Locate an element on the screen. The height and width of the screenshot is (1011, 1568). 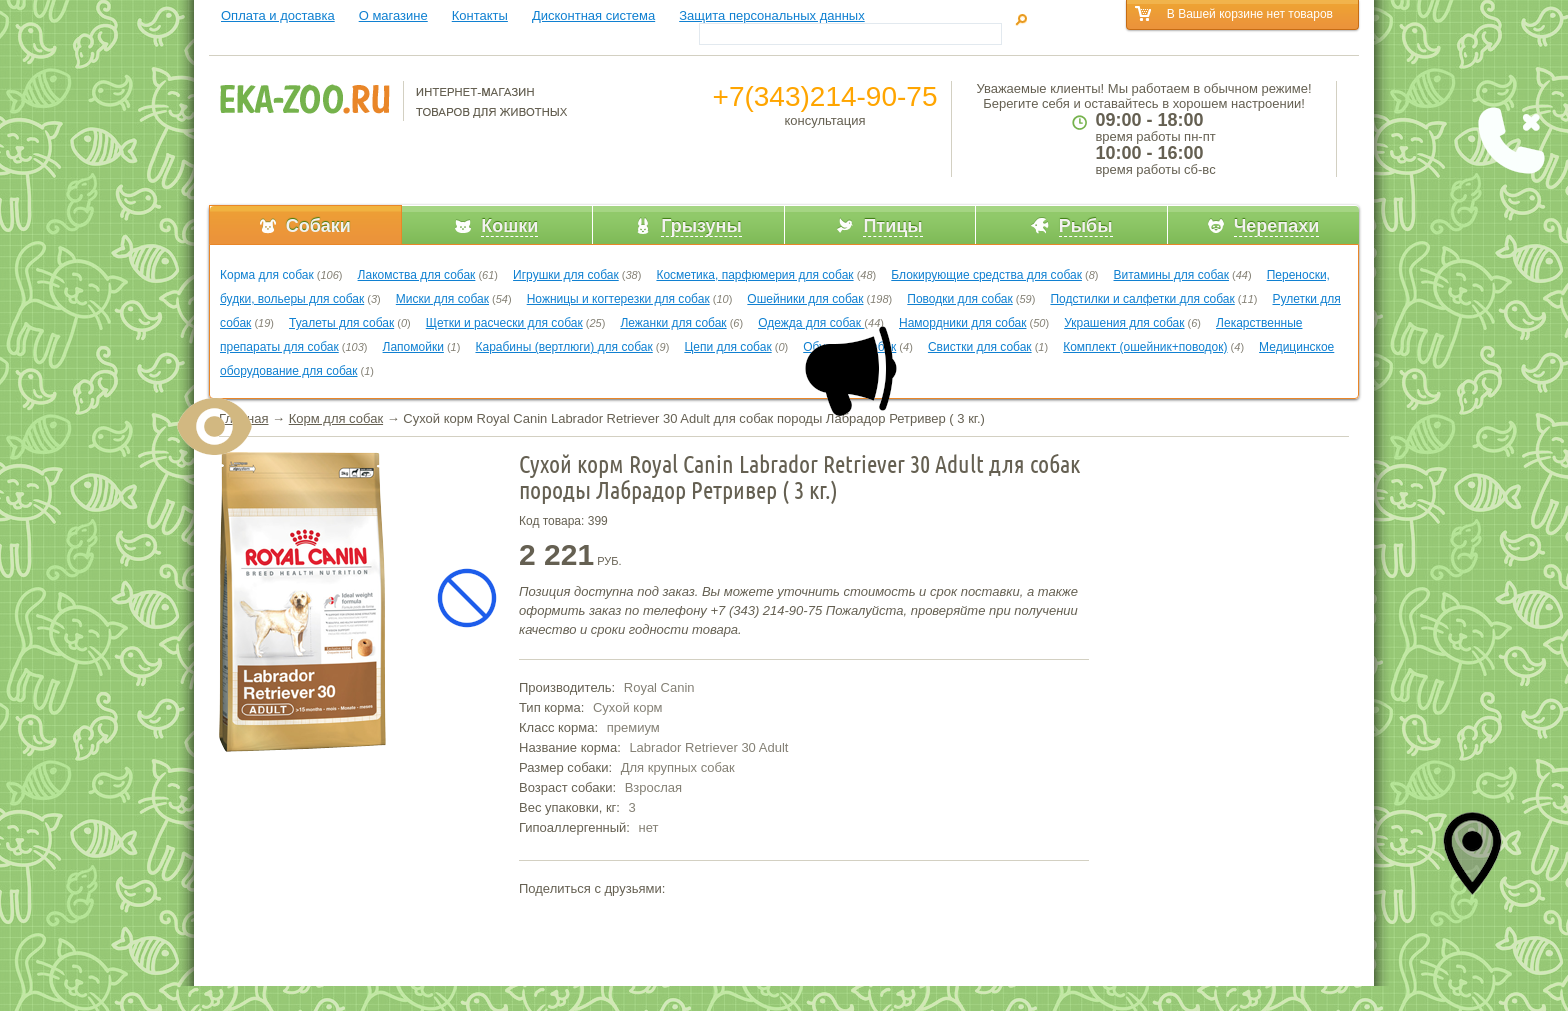
indicates a missed call is located at coordinates (1511, 140).